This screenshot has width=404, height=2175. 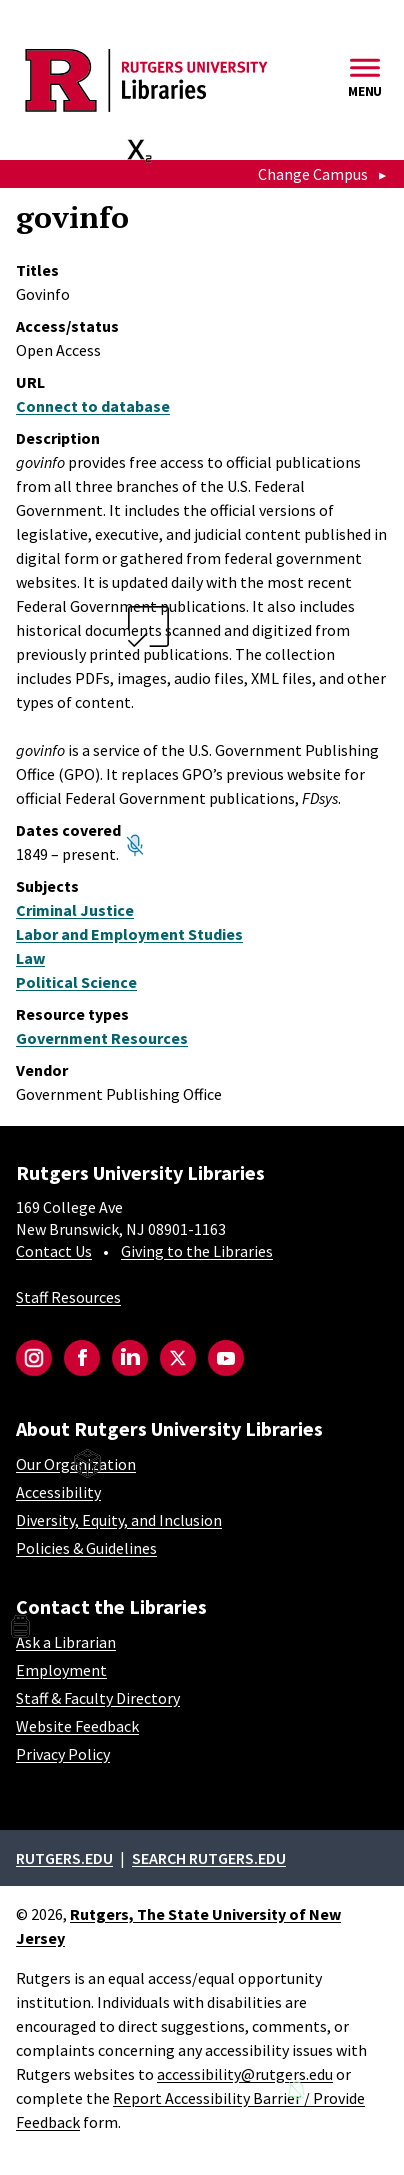 I want to click on view or manage stored items, so click(x=20, y=1626).